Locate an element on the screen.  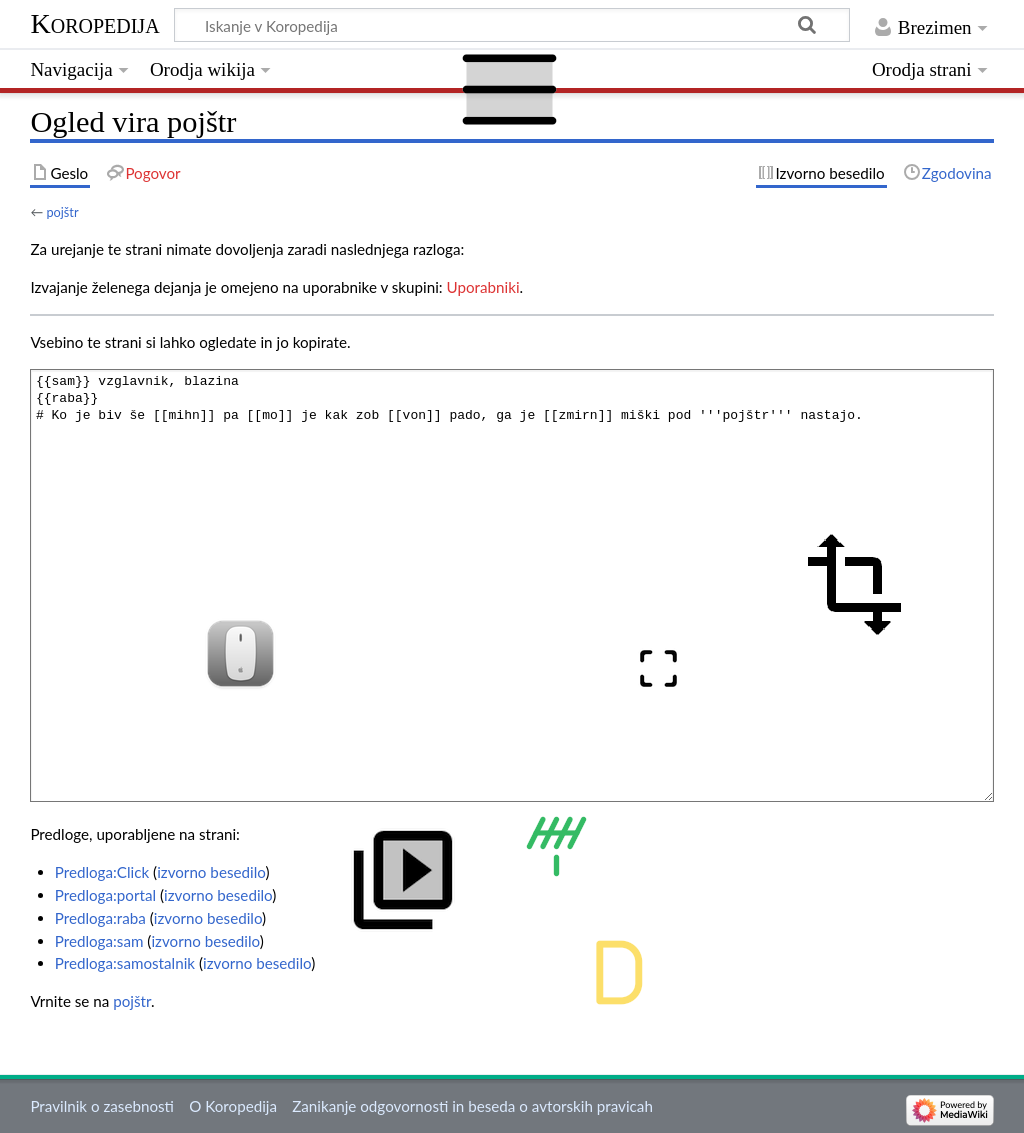
represents the letter D in alphabetical navigation is located at coordinates (617, 972).